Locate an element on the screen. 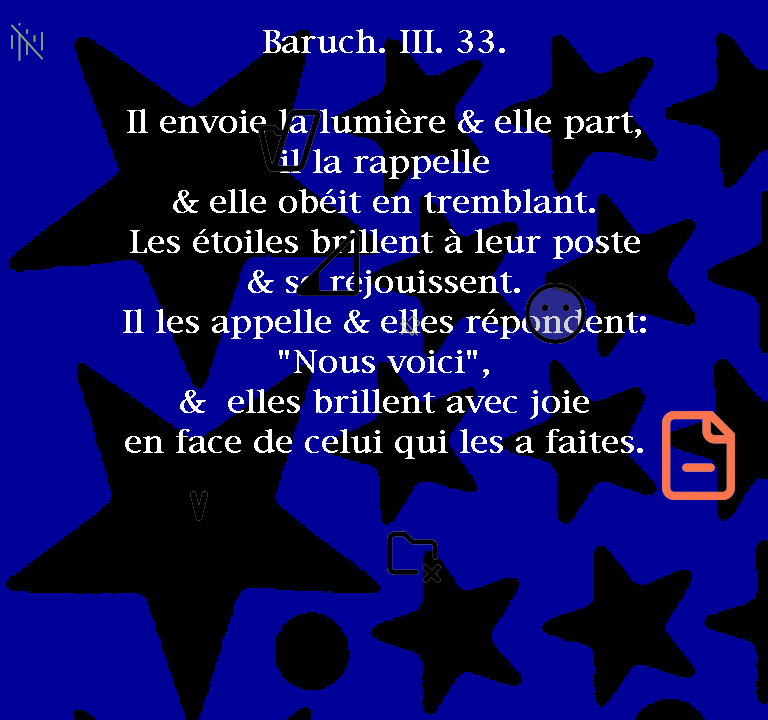 This screenshot has height=720, width=768. indicates weak cellular signal strength is located at coordinates (333, 267).